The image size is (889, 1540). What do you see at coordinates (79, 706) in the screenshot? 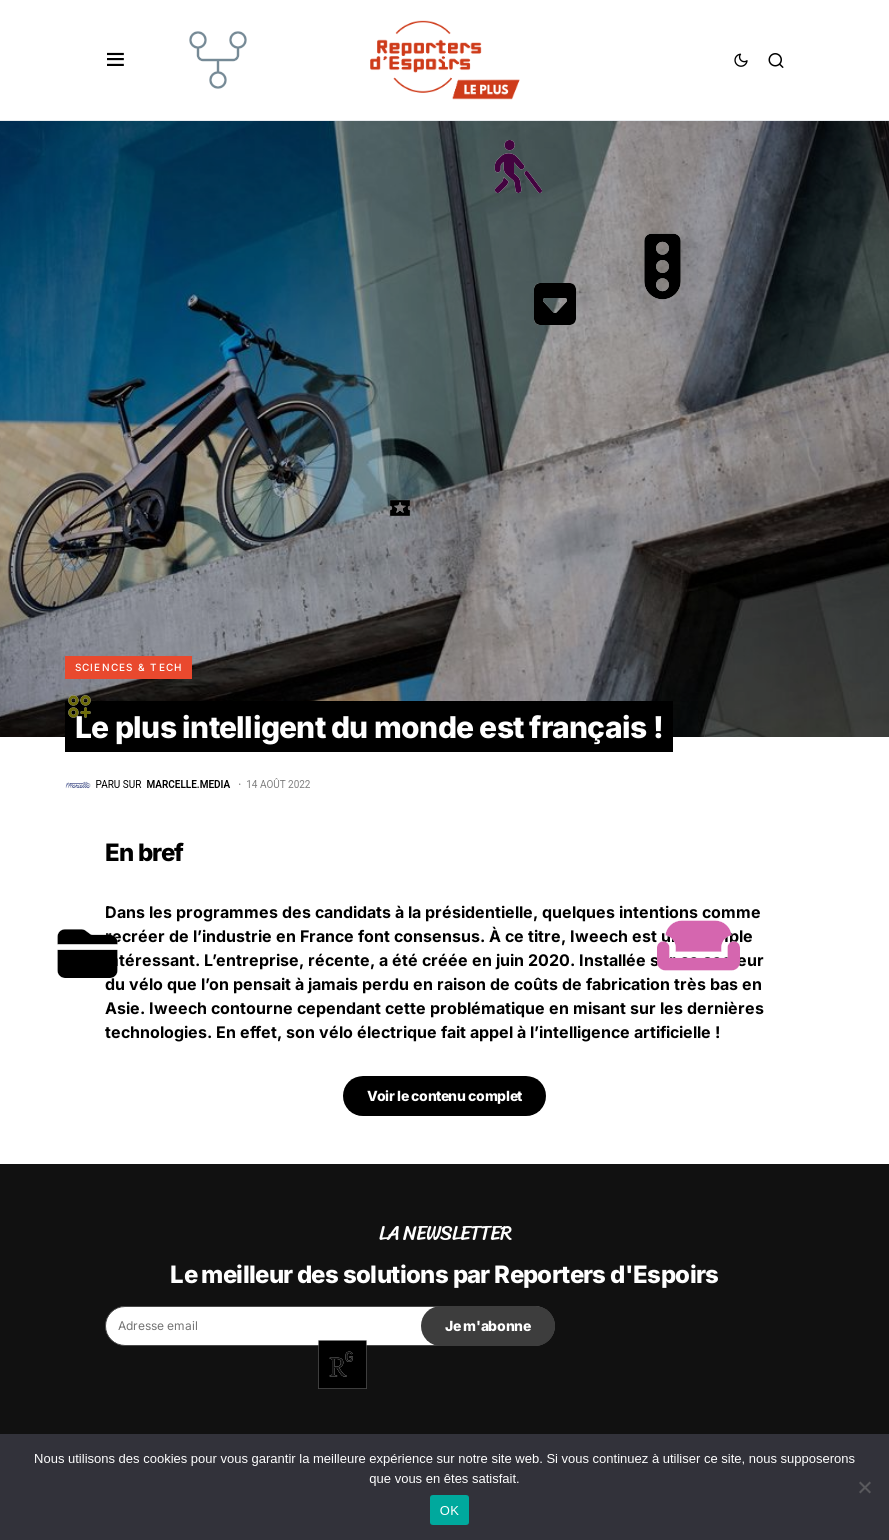
I see `add a new item to a collection or group` at bounding box center [79, 706].